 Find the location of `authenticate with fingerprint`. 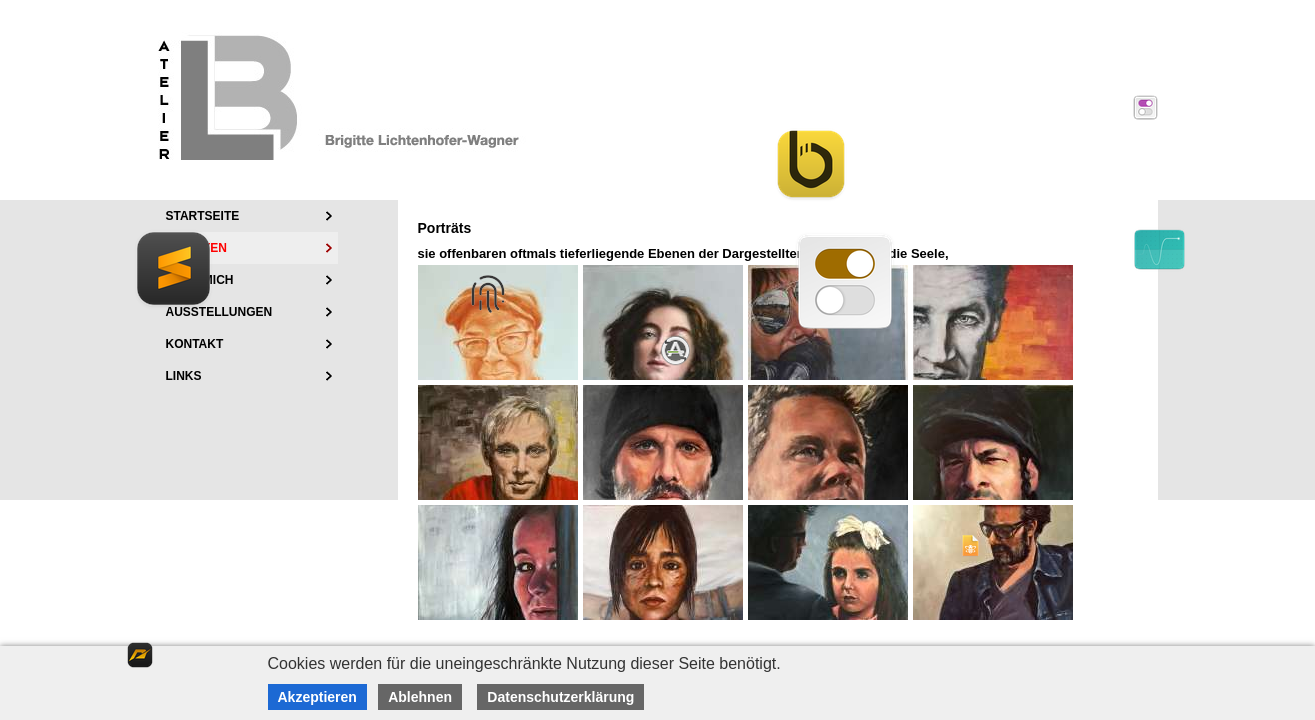

authenticate with fingerprint is located at coordinates (488, 294).